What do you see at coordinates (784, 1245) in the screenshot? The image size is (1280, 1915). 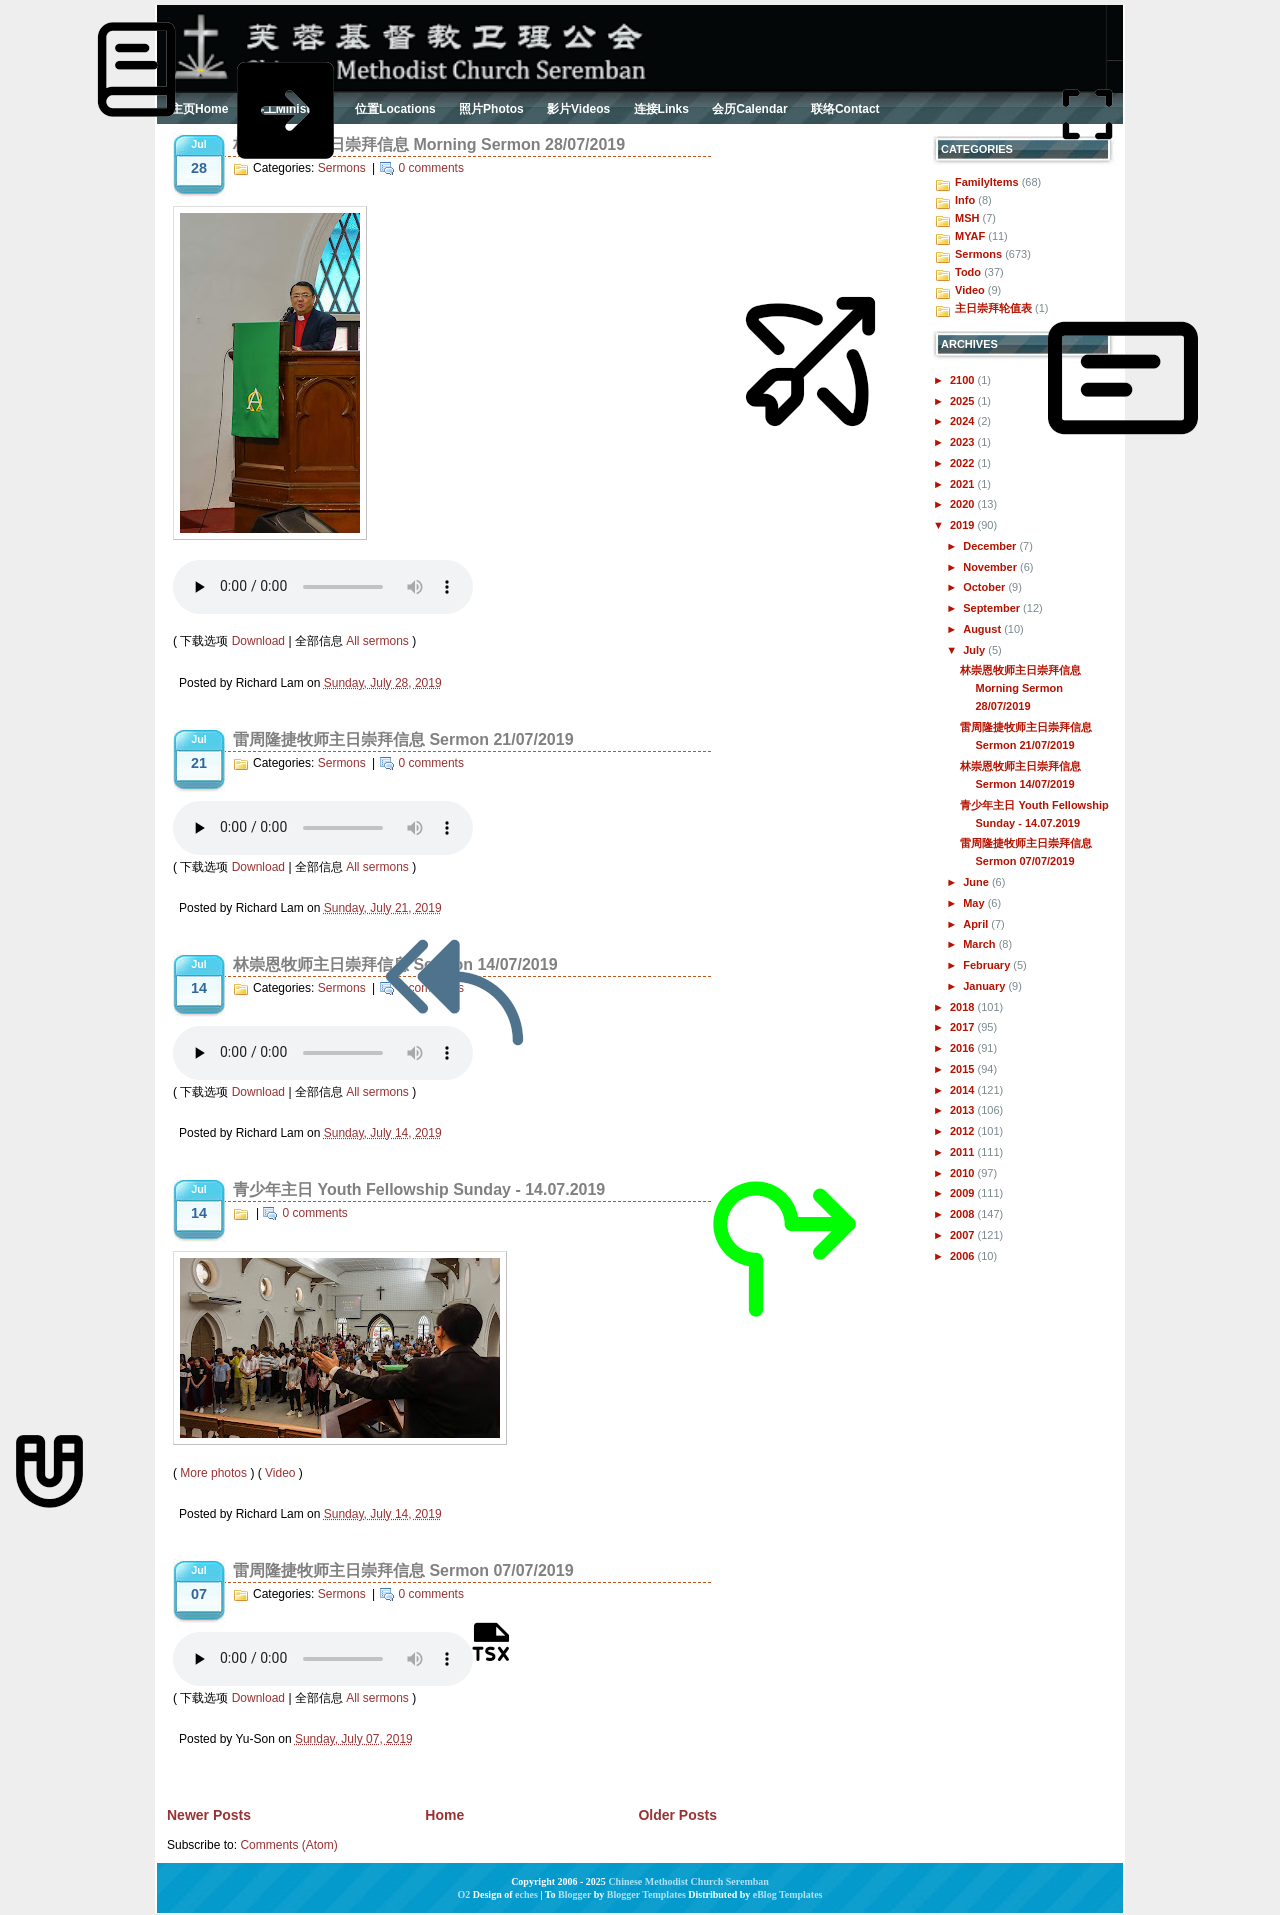 I see `take the roundabout exit to the right` at bounding box center [784, 1245].